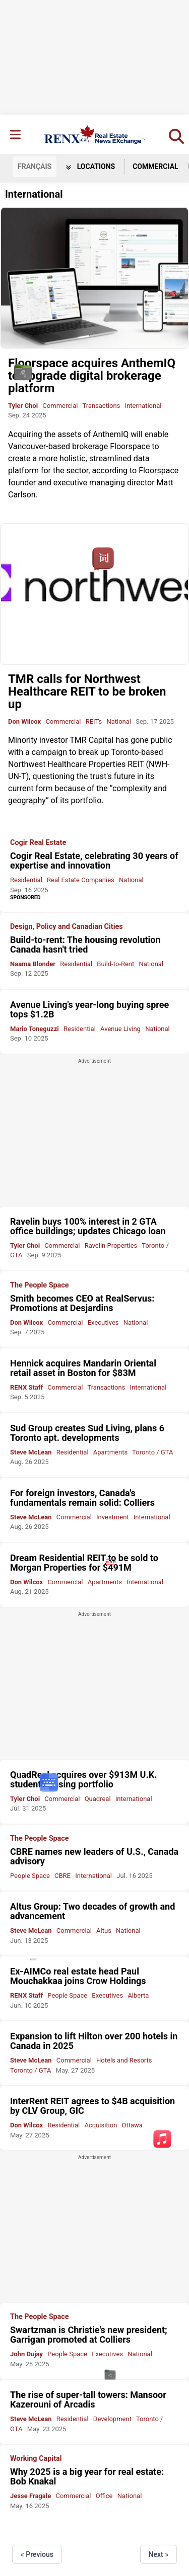 This screenshot has width=189, height=2576. I want to click on access keyboard and input method settings, so click(49, 1782).